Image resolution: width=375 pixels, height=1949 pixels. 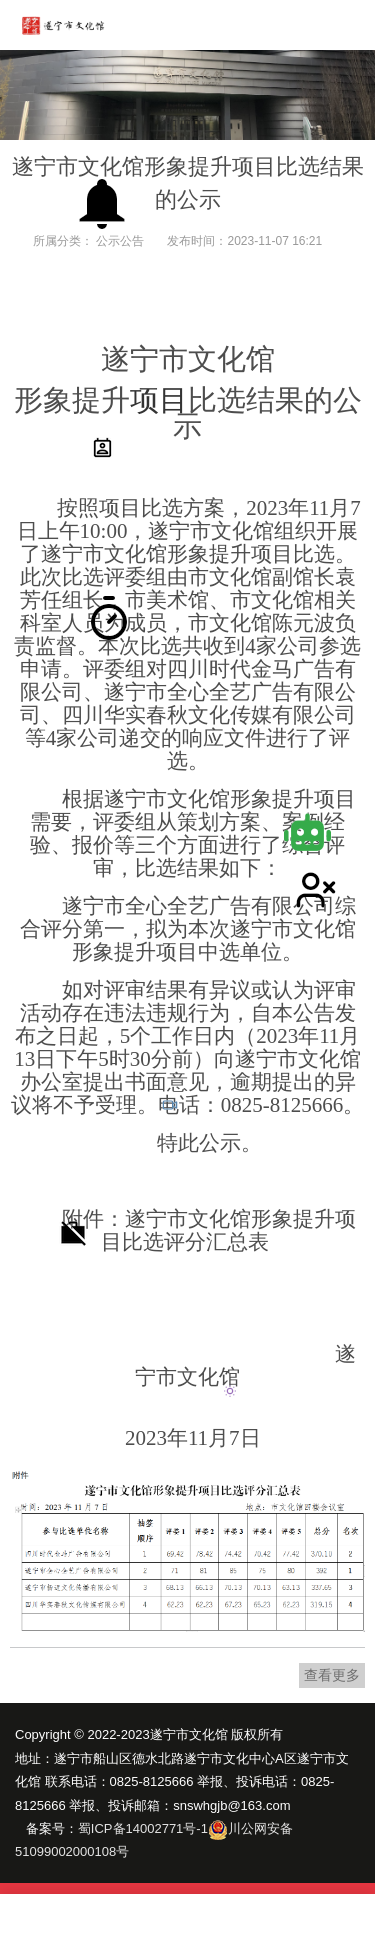 I want to click on start a video call, so click(x=170, y=1105).